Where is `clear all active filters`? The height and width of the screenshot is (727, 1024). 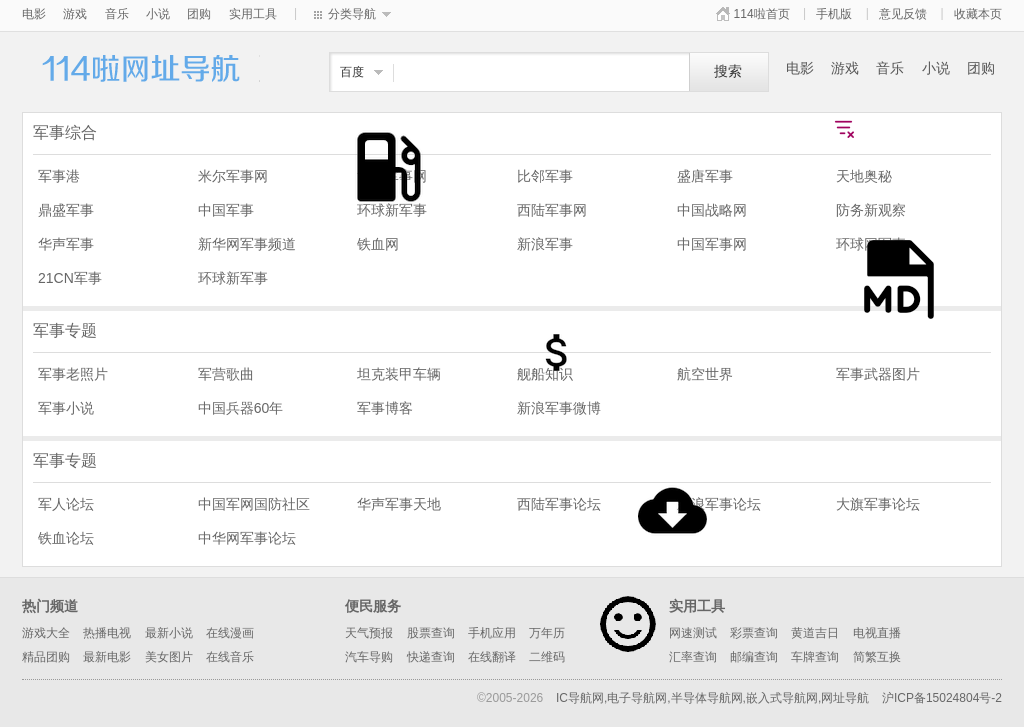 clear all active filters is located at coordinates (843, 127).